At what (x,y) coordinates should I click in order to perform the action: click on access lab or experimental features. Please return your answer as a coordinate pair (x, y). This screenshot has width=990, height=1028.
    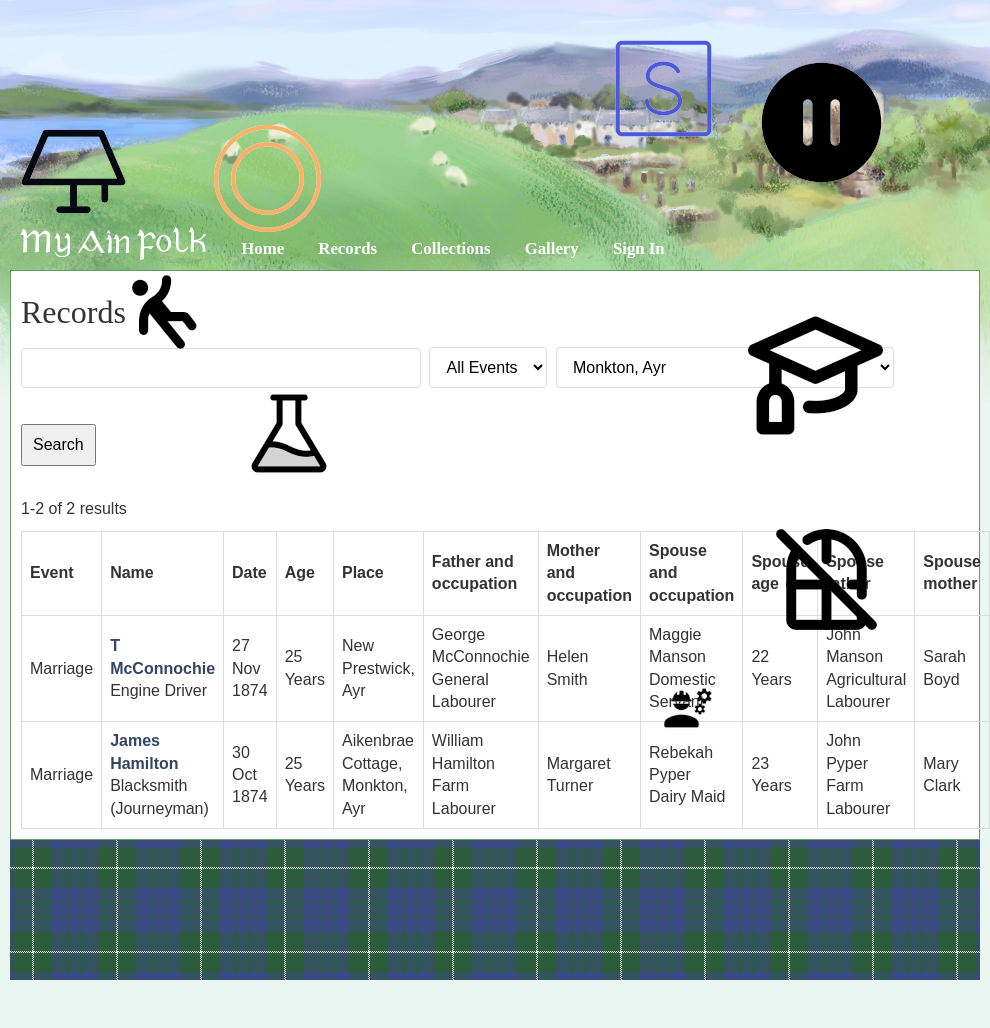
    Looking at the image, I should click on (289, 435).